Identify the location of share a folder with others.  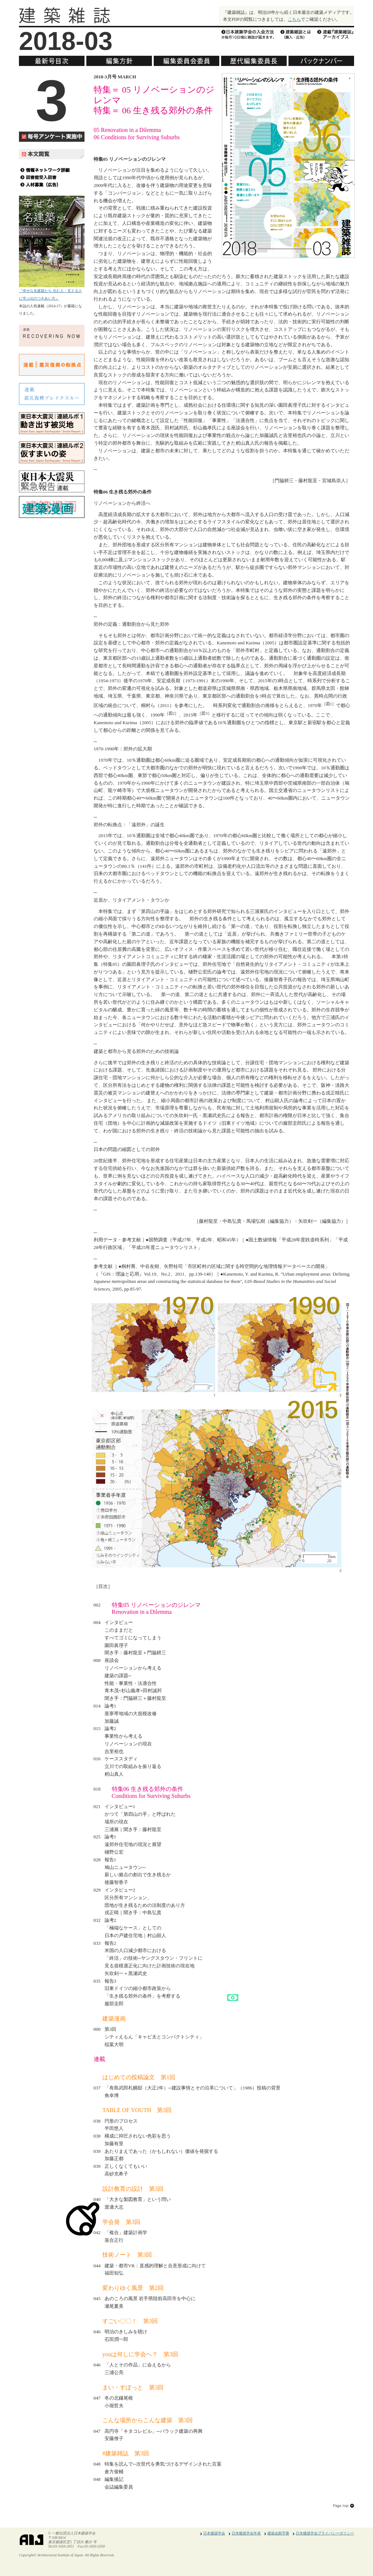
(325, 1378).